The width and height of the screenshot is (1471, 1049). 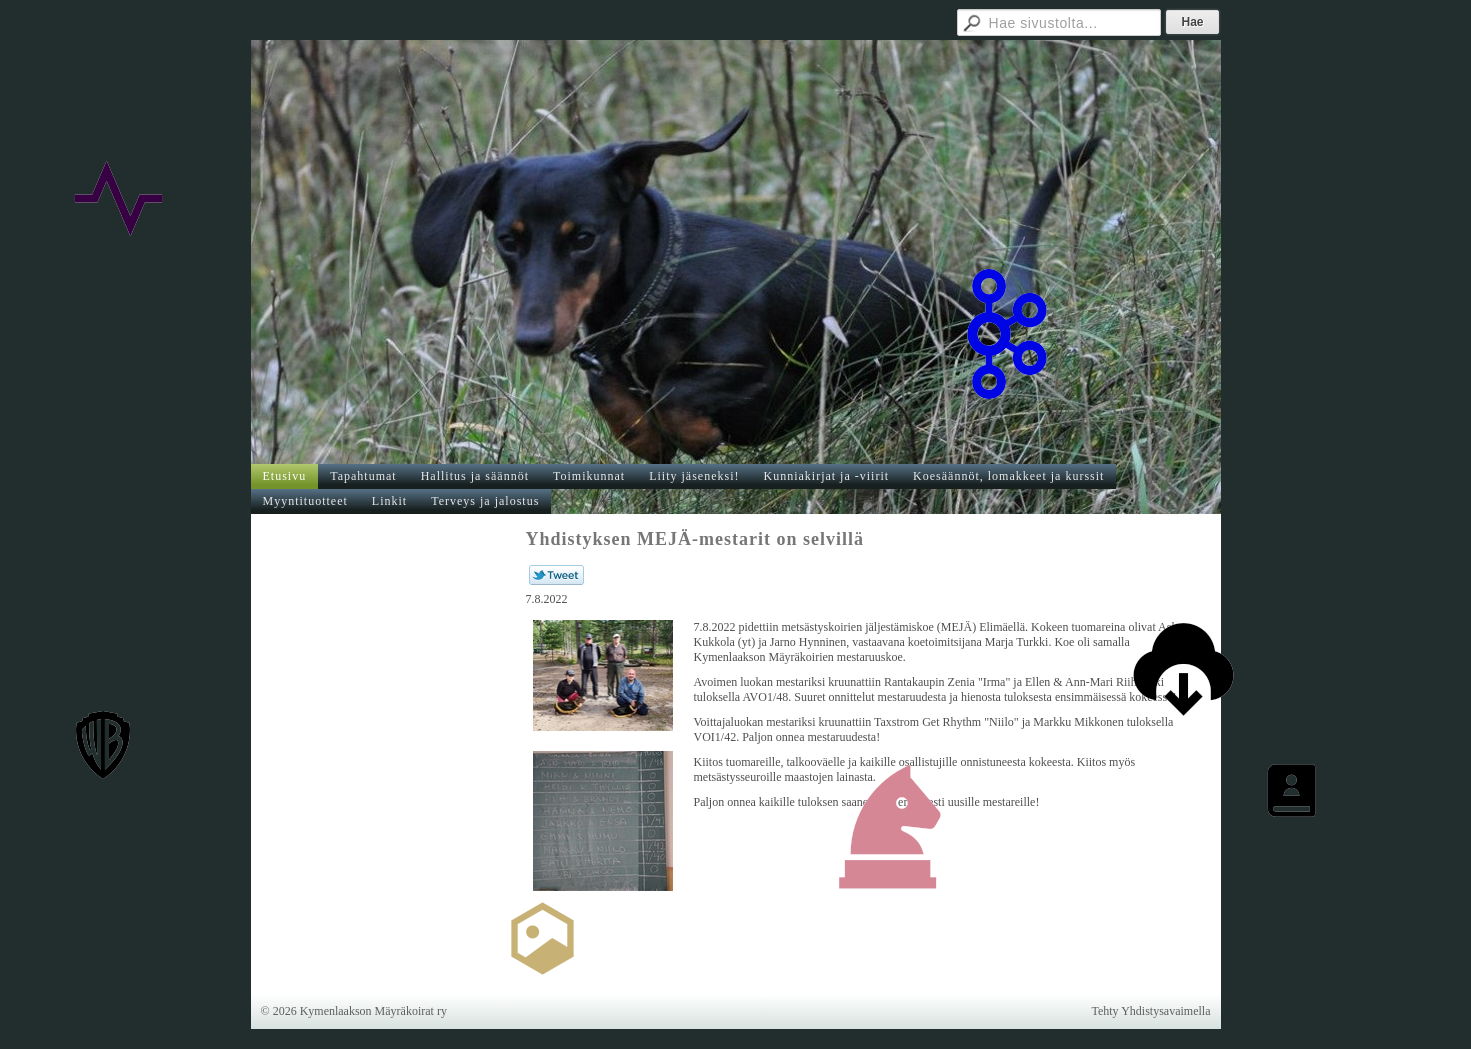 I want to click on play chess game, so click(x=890, y=831).